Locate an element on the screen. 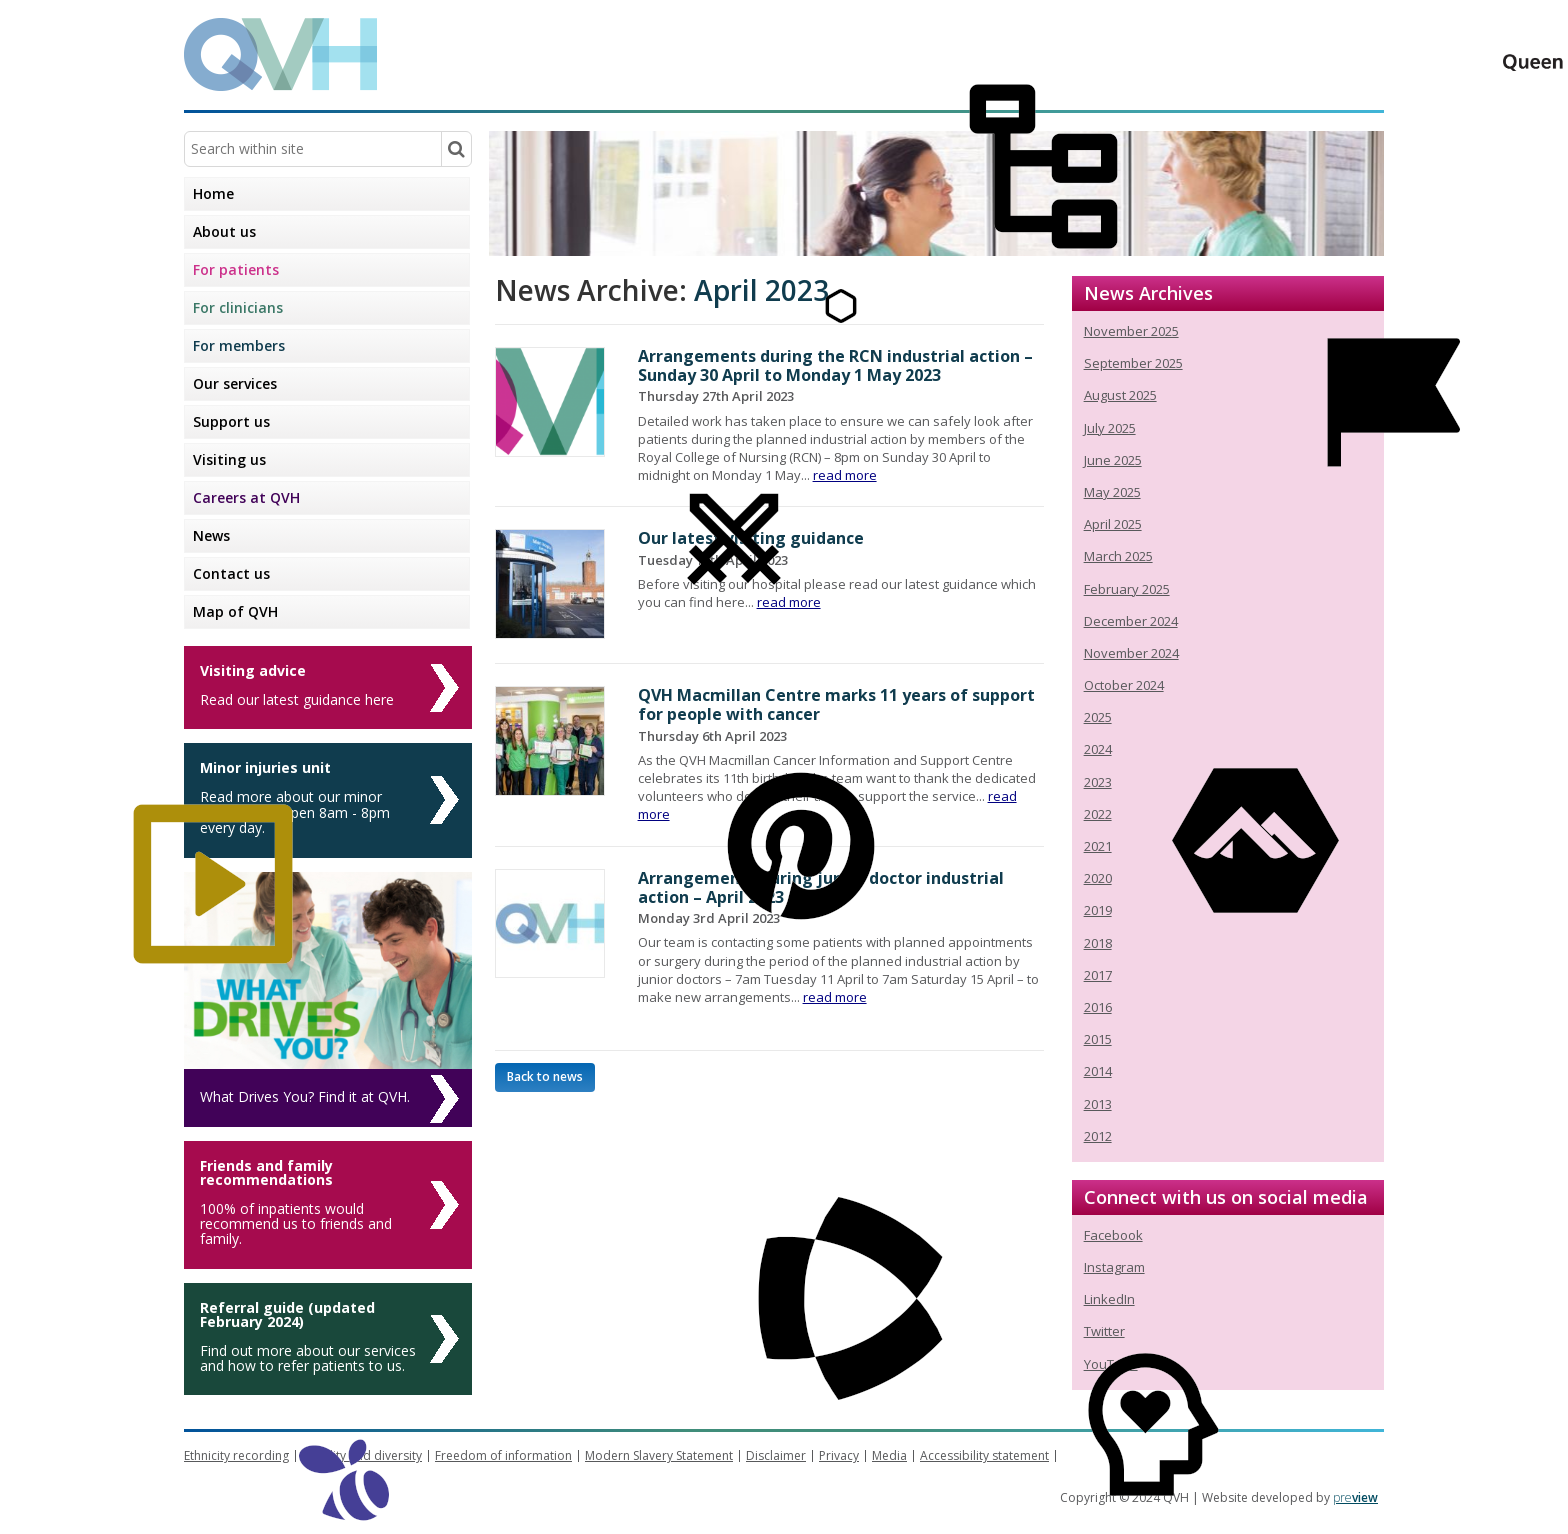 The image size is (1568, 1534). access mental health resources is located at coordinates (1152, 1424).